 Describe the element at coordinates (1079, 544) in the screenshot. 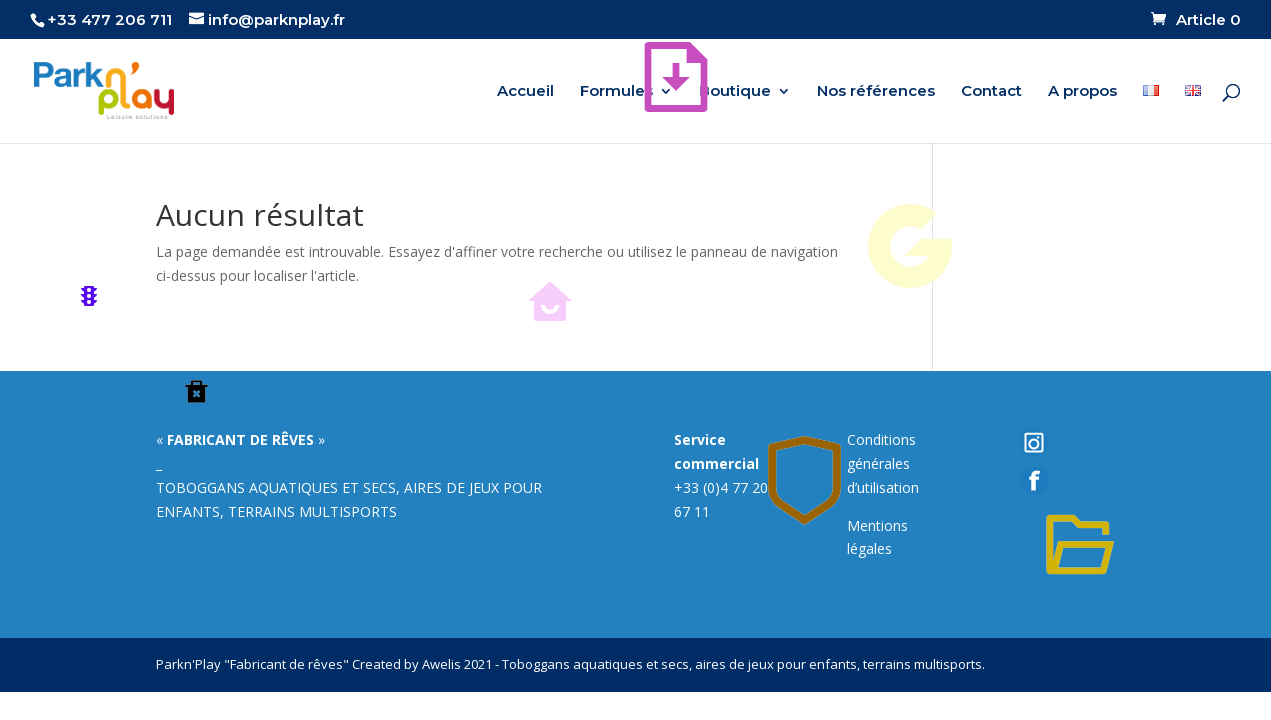

I see `open folder to view contents` at that location.